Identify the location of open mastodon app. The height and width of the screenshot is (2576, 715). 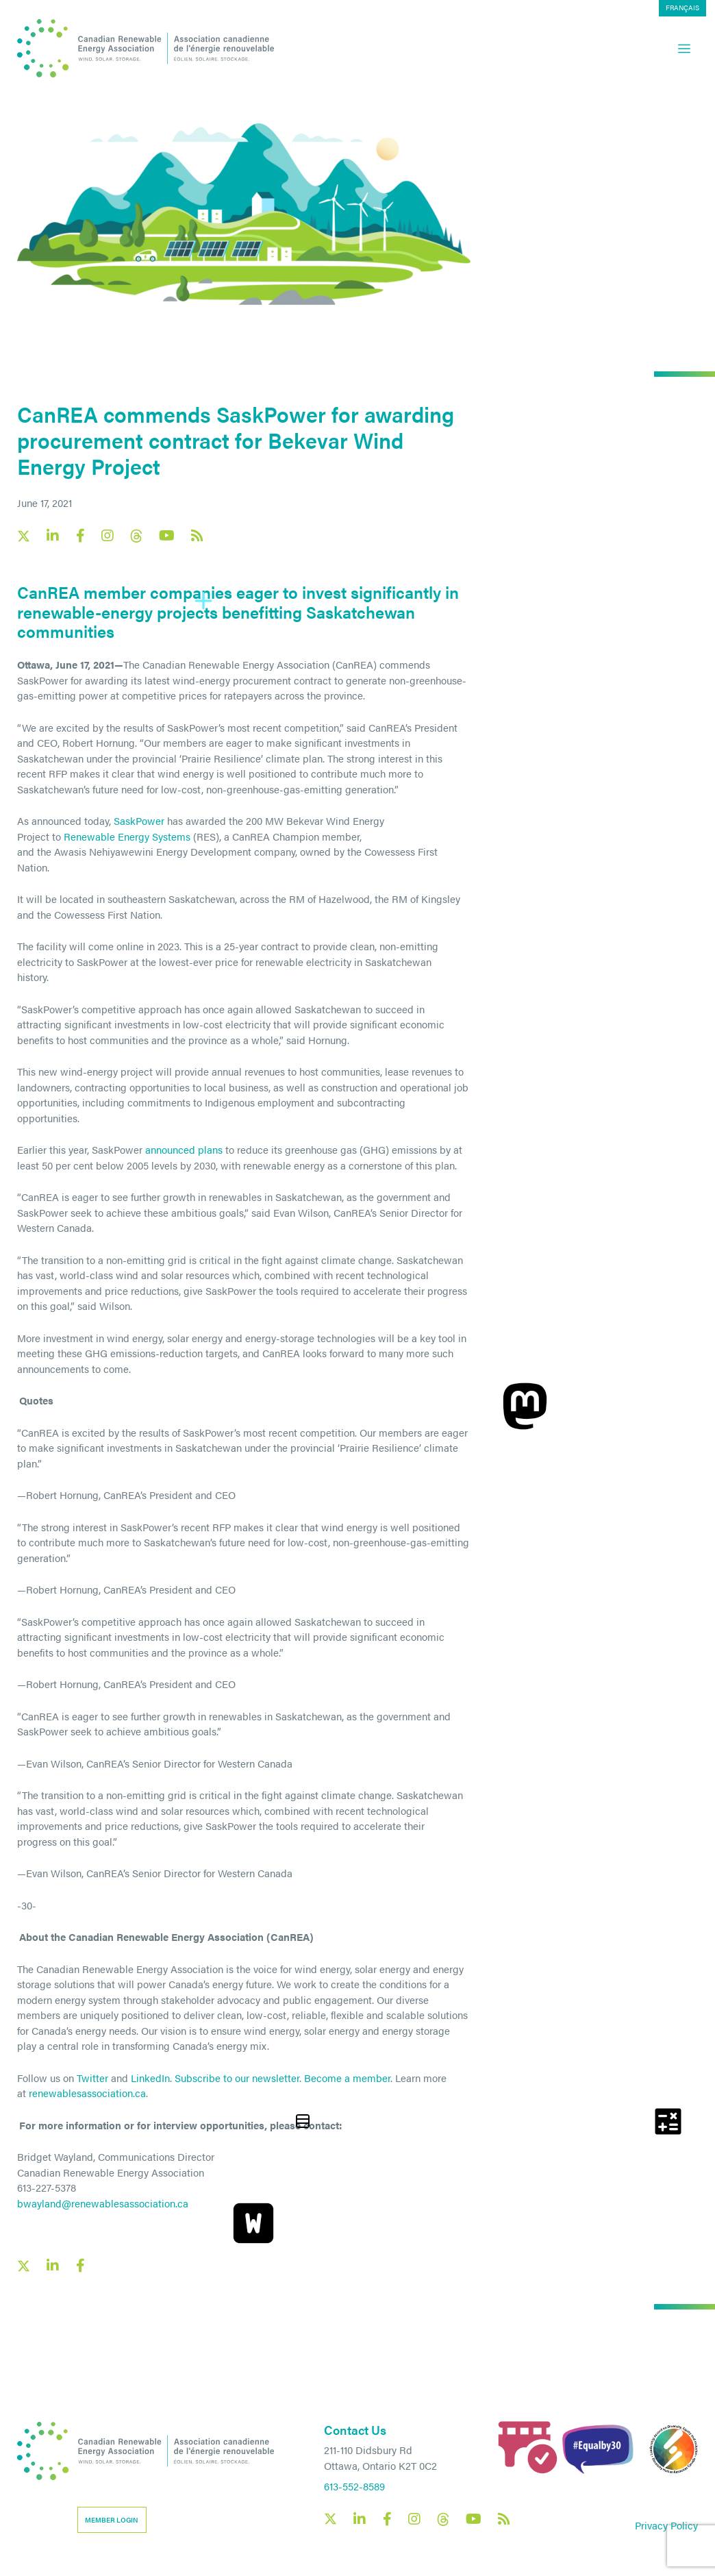
(525, 1406).